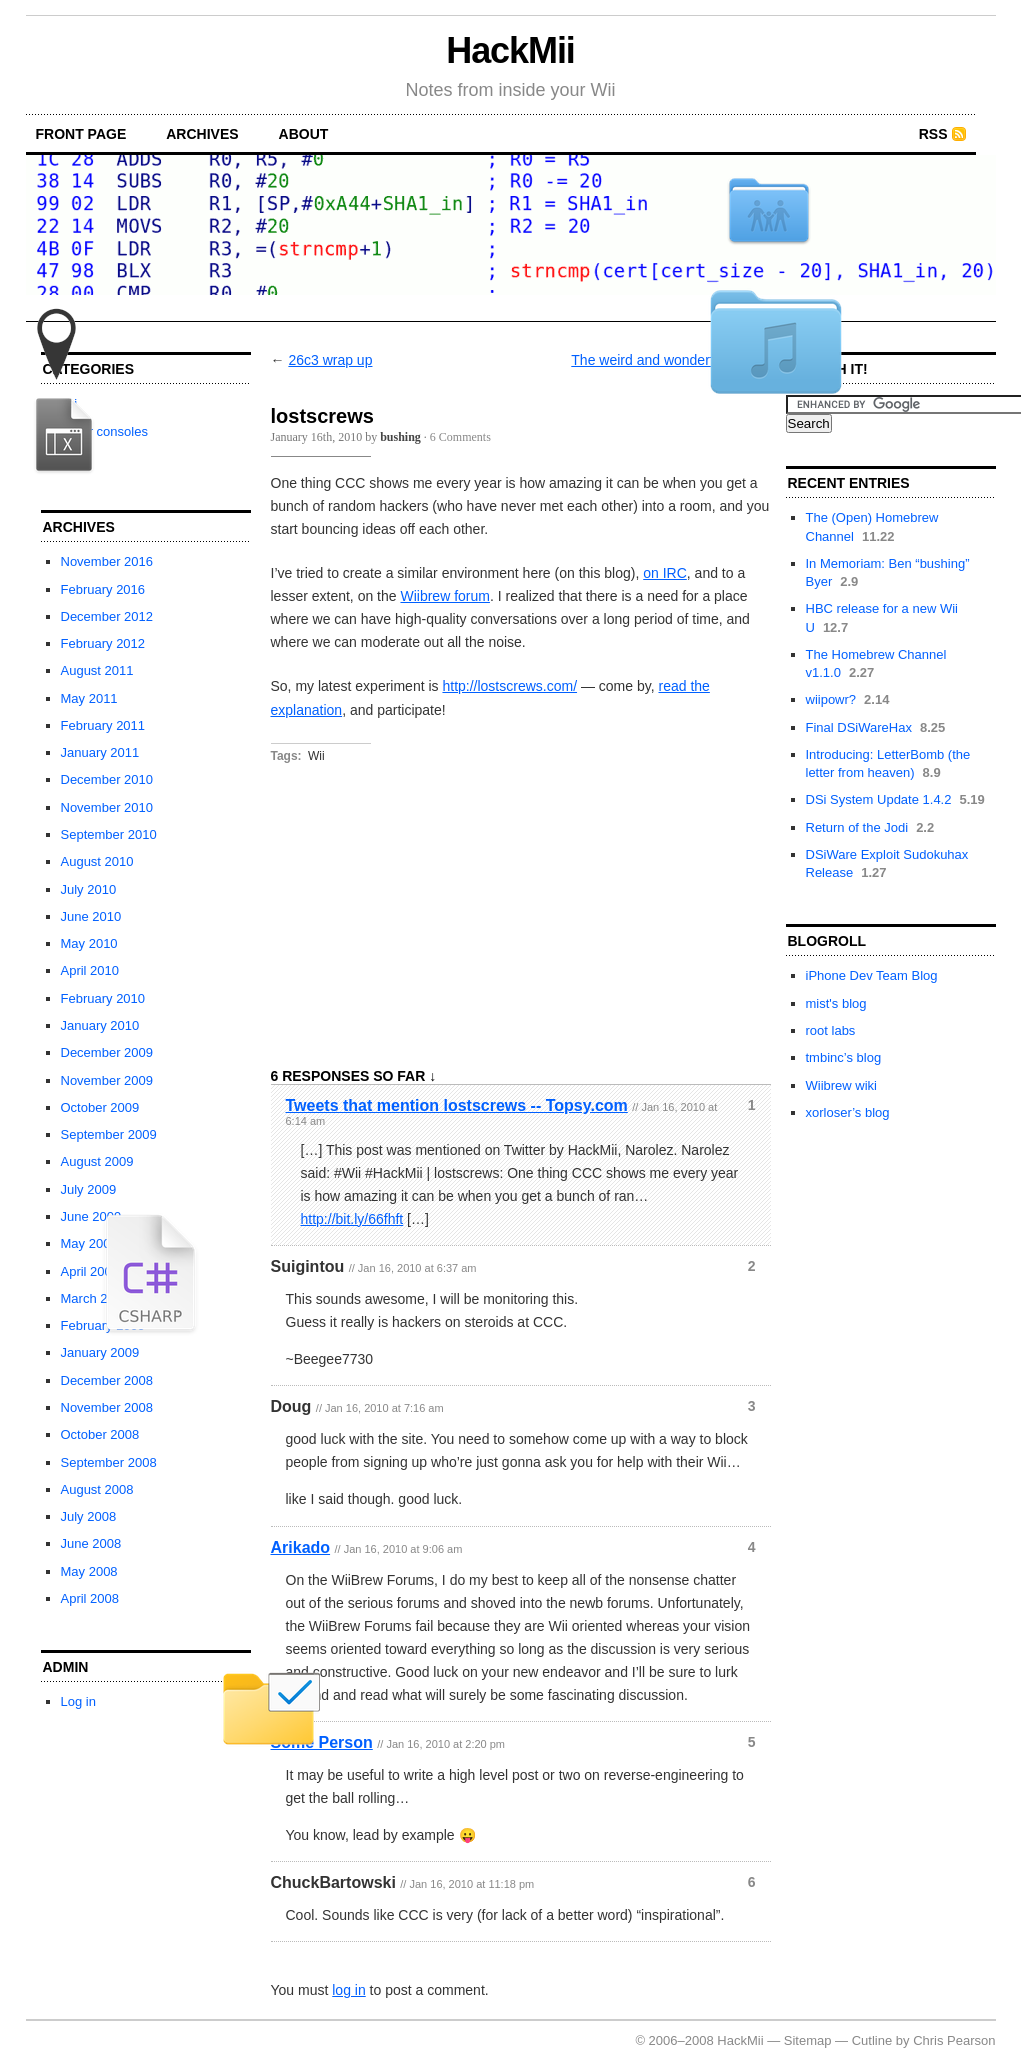 The image size is (1021, 2060). What do you see at coordinates (268, 1711) in the screenshot?
I see `folder with verified or completed contents` at bounding box center [268, 1711].